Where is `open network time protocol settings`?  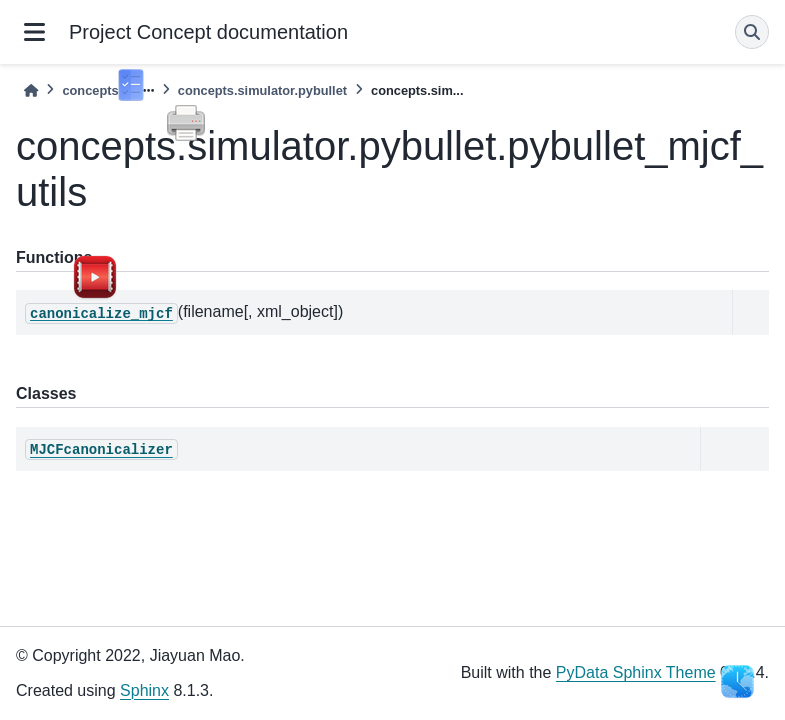
open network time protocol settings is located at coordinates (737, 681).